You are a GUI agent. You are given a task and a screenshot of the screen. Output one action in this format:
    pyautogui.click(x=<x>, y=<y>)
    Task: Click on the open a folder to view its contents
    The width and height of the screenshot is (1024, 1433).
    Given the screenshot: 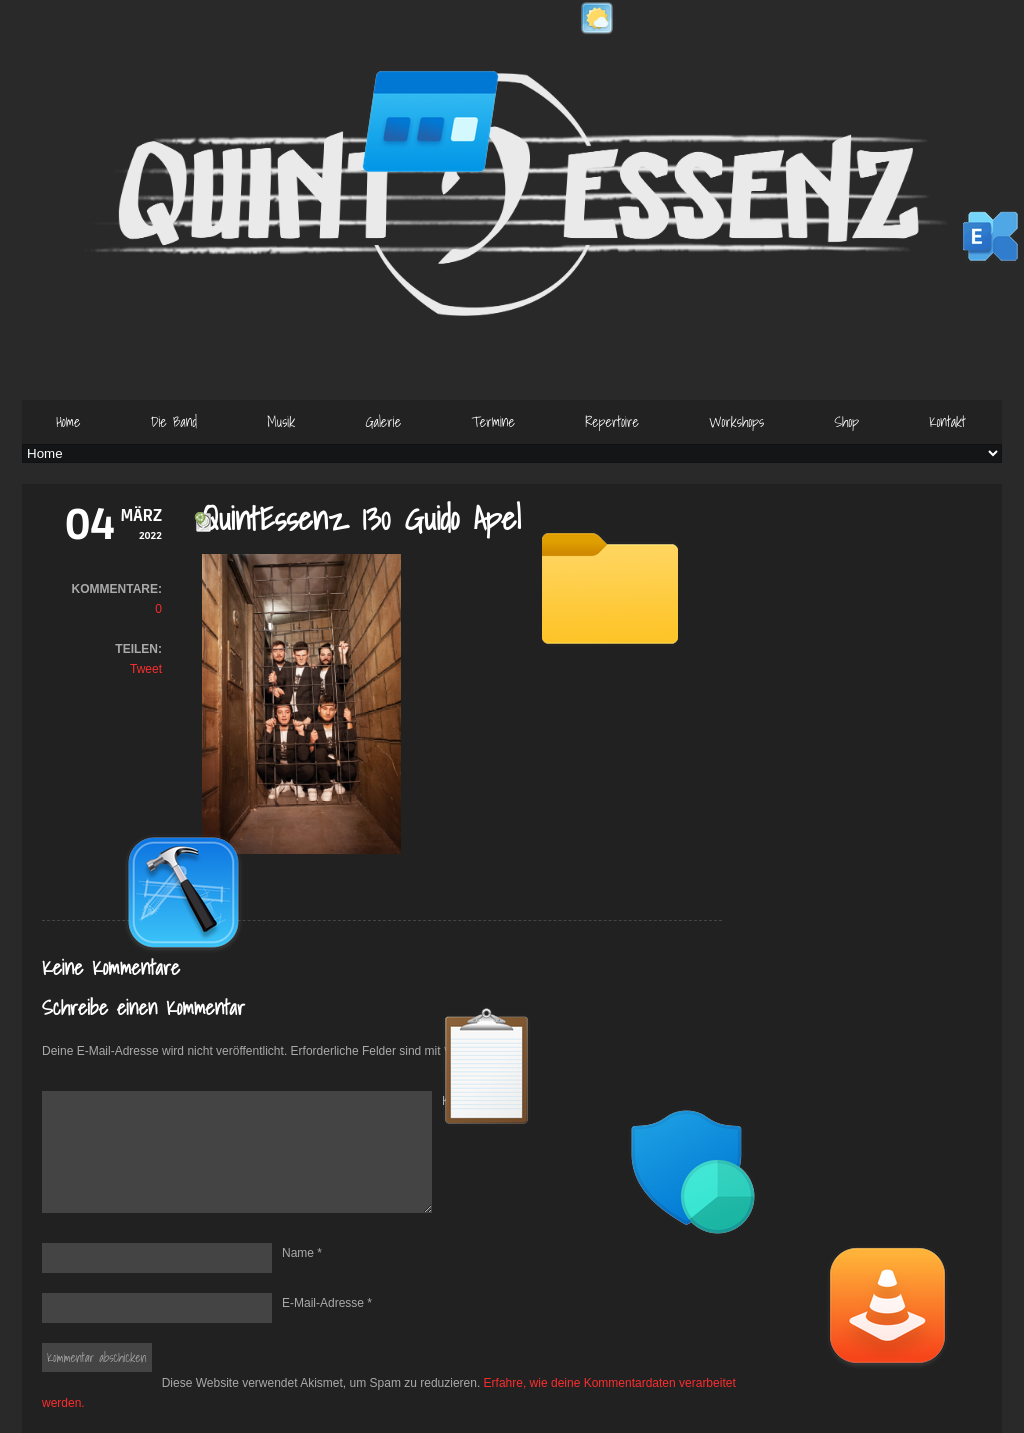 What is the action you would take?
    pyautogui.click(x=610, y=590)
    